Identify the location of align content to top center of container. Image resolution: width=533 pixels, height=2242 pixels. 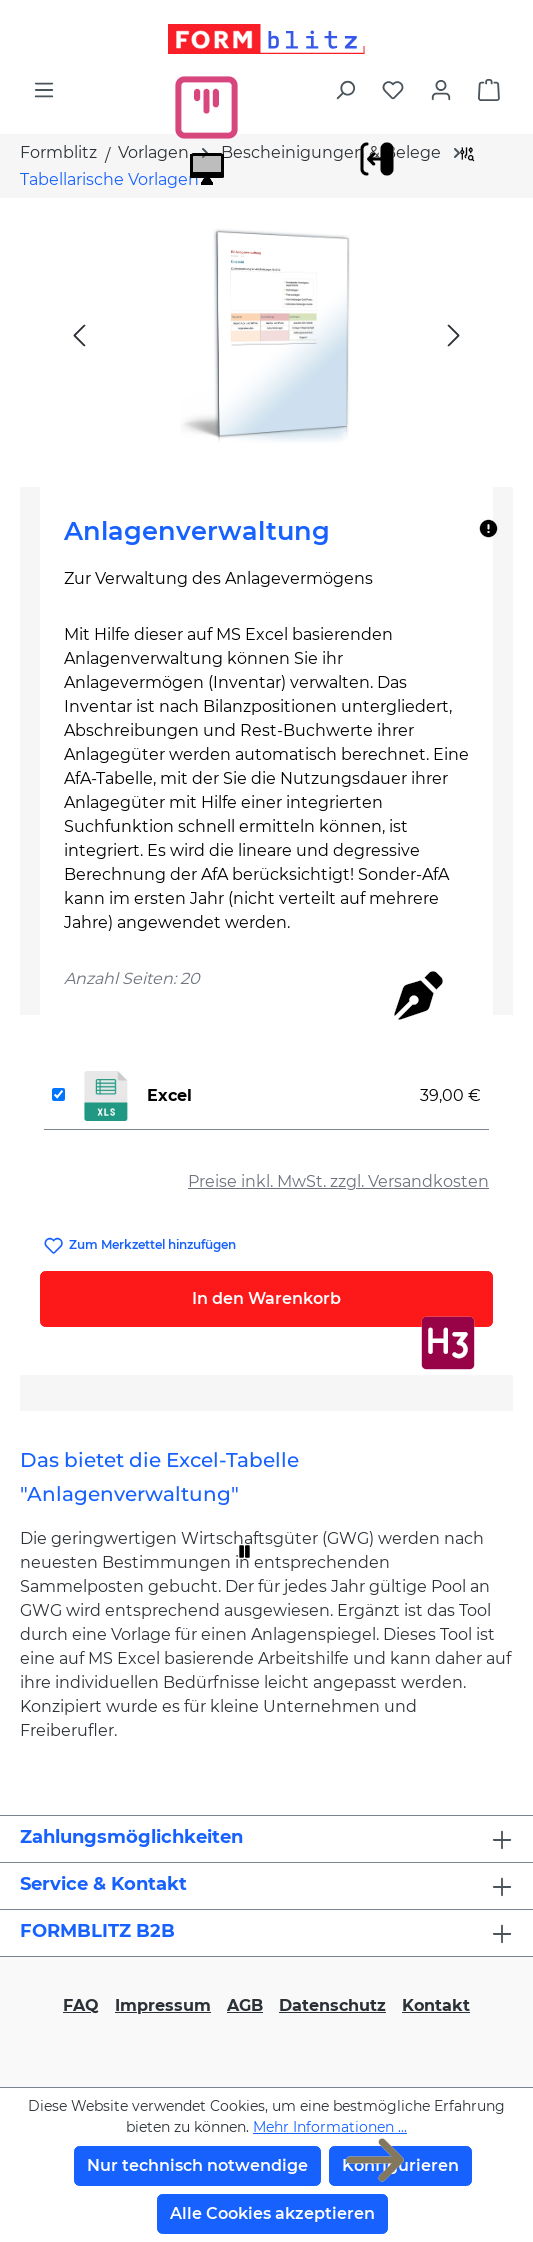
(206, 107).